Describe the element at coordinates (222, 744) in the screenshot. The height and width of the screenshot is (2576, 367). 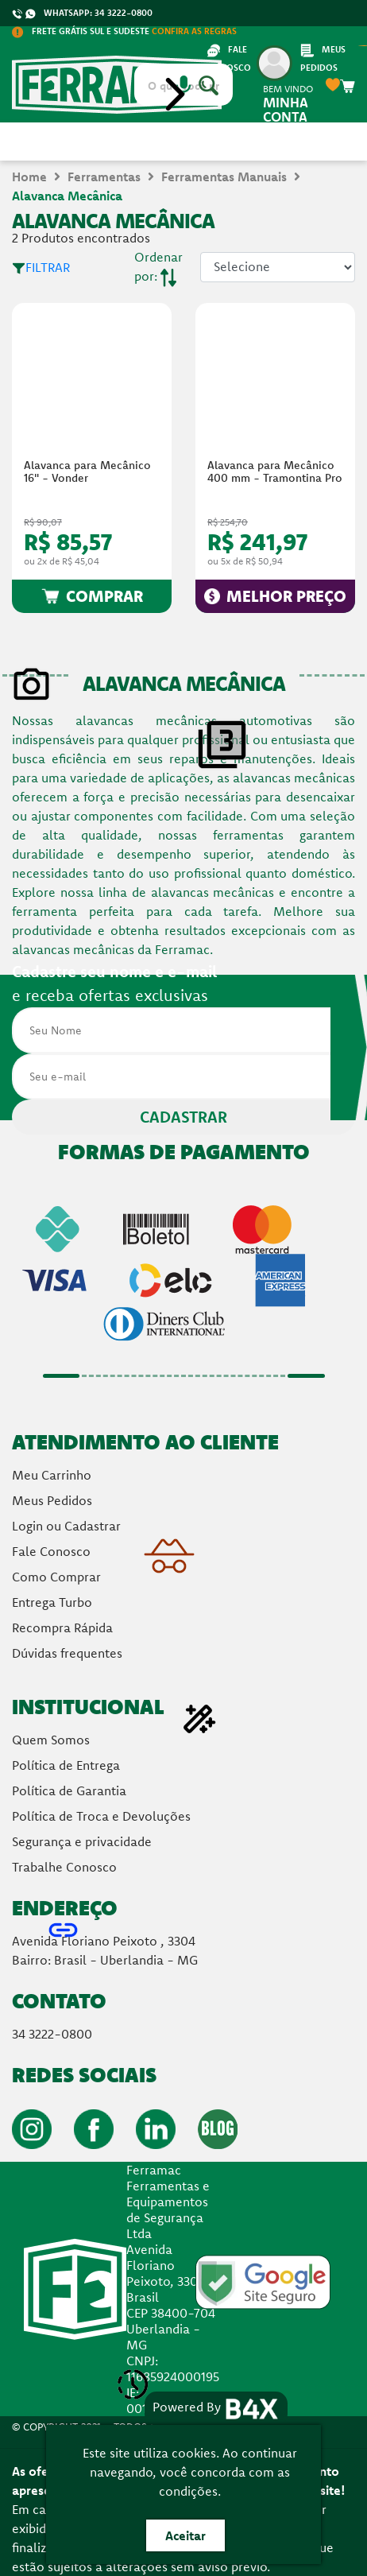
I see `select filter option 3` at that location.